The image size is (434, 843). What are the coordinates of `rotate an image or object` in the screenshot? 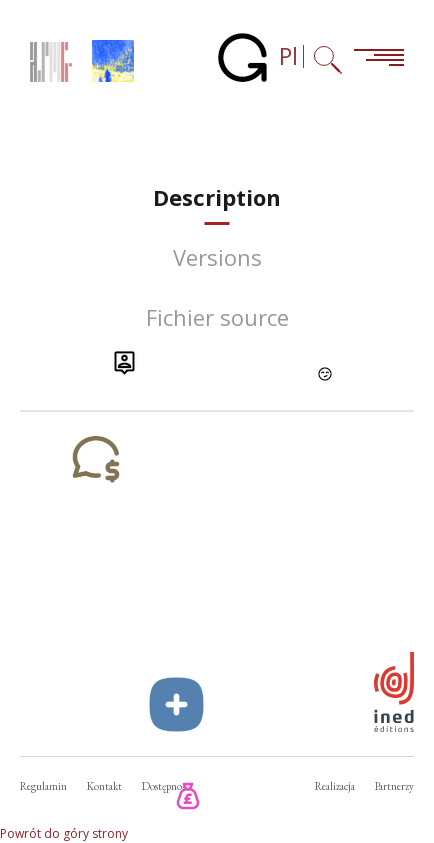 It's located at (242, 57).